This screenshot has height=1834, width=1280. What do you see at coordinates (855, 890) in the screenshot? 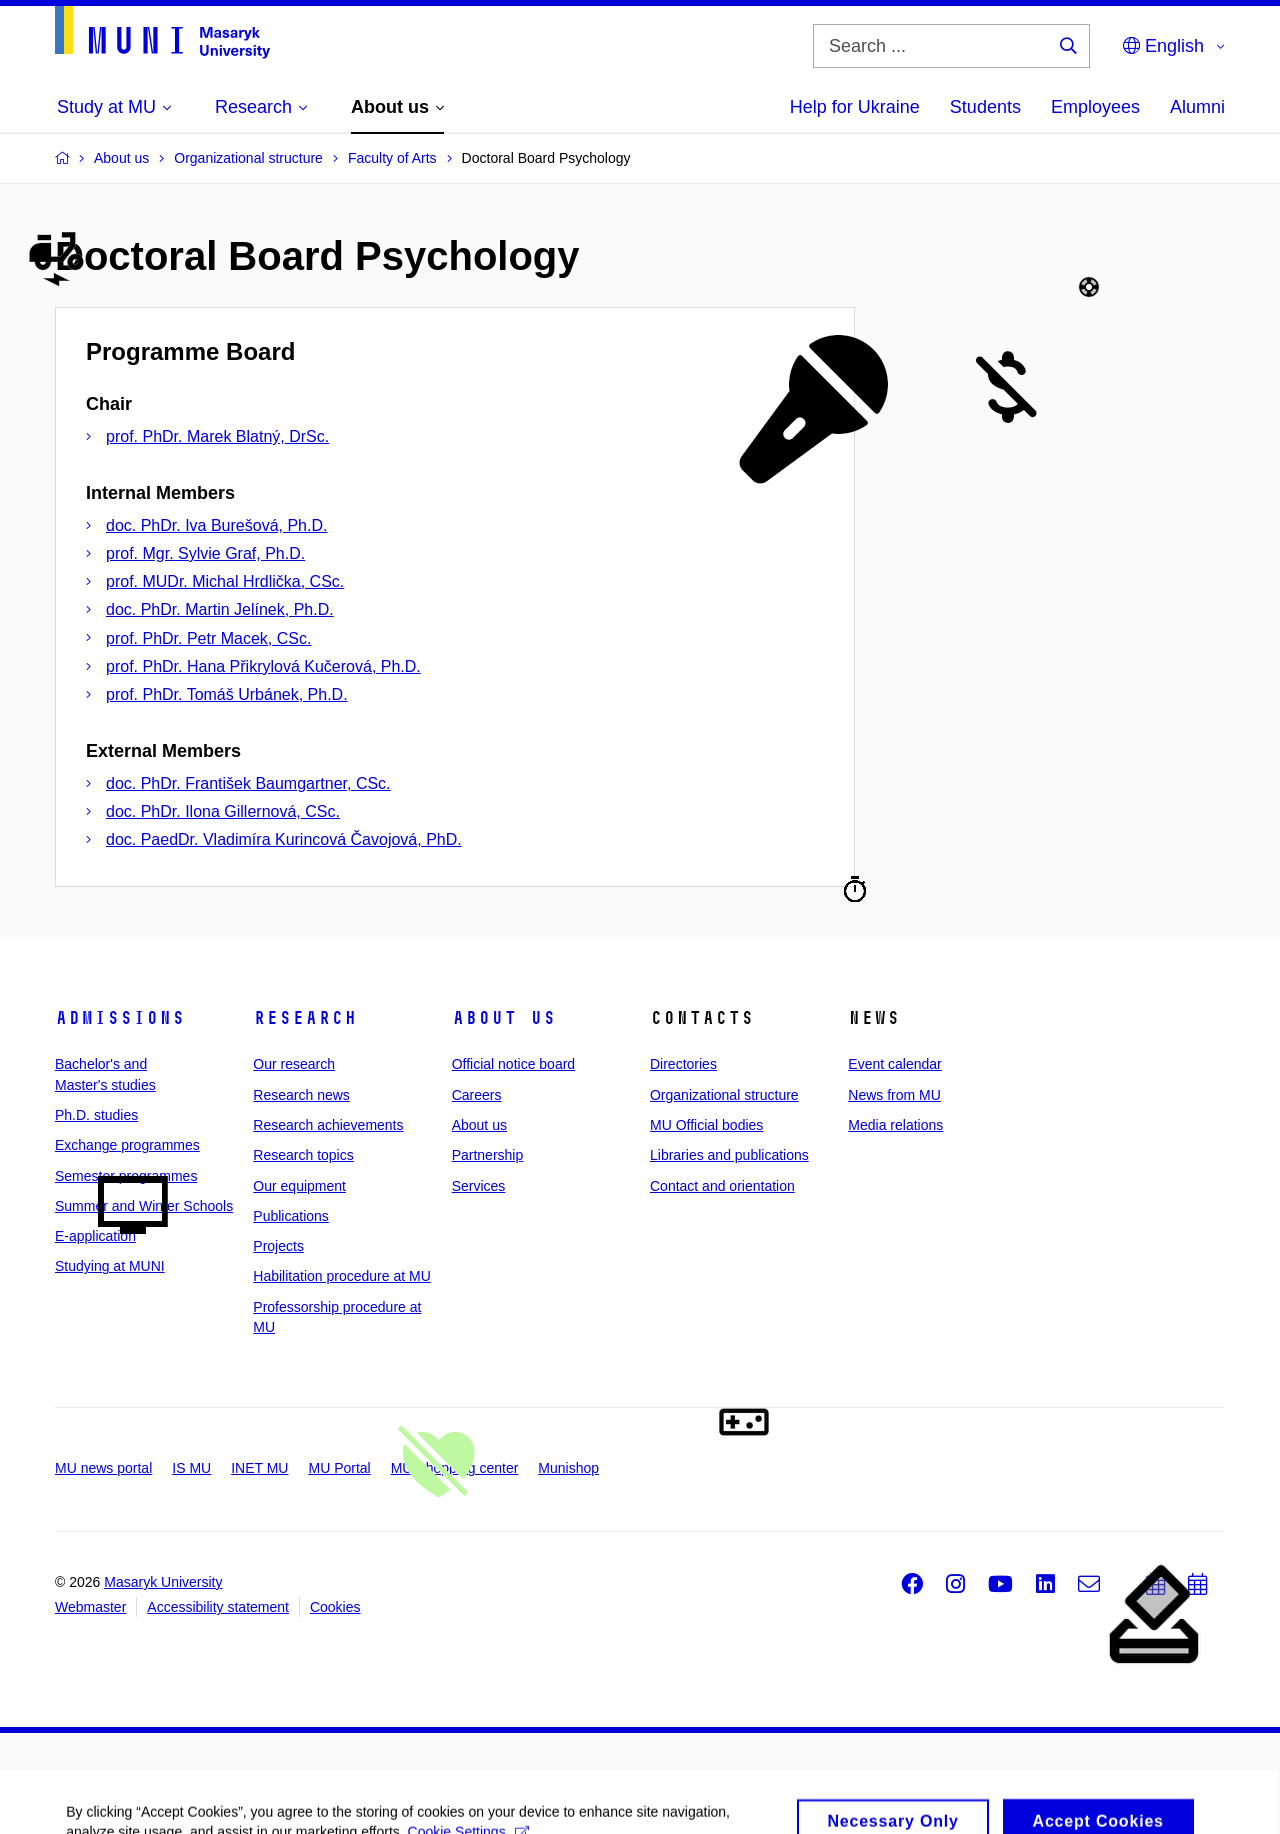
I see `set a countdown timer` at bounding box center [855, 890].